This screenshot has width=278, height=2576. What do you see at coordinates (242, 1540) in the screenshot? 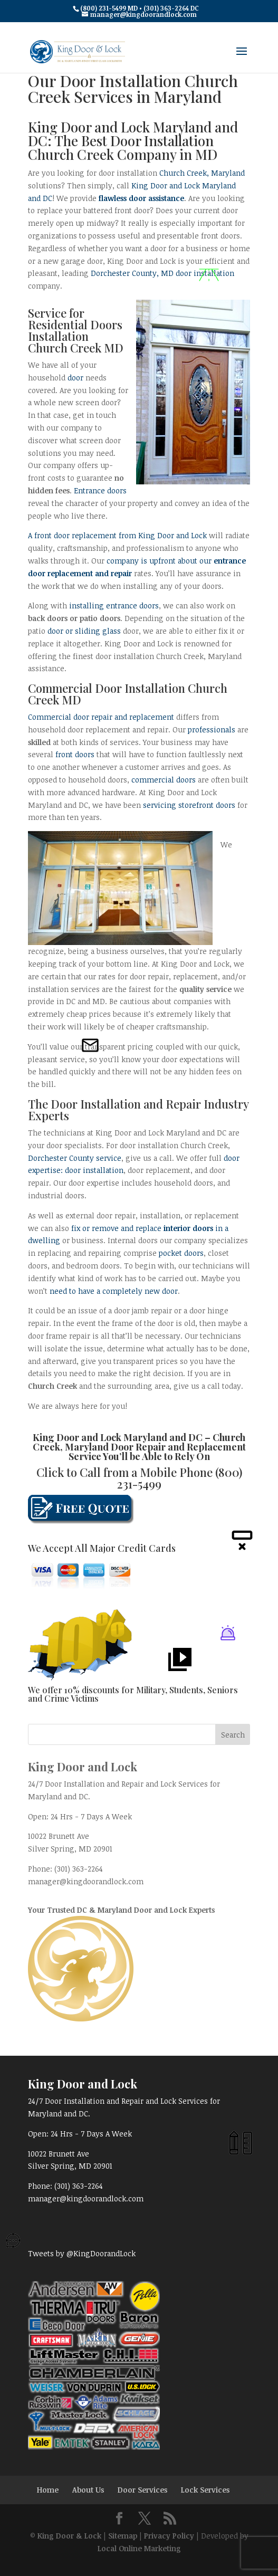
I see `remove a row from a table or spreadsheet` at bounding box center [242, 1540].